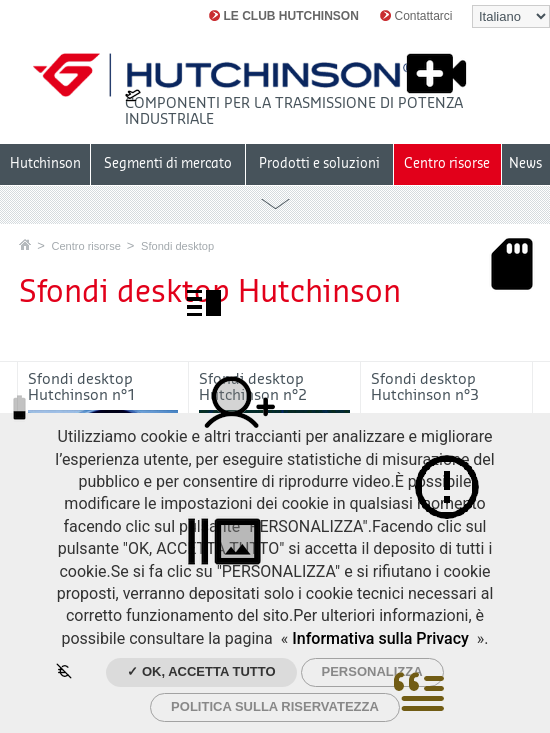  Describe the element at coordinates (204, 303) in the screenshot. I see `toggle vertical split view layout` at that location.